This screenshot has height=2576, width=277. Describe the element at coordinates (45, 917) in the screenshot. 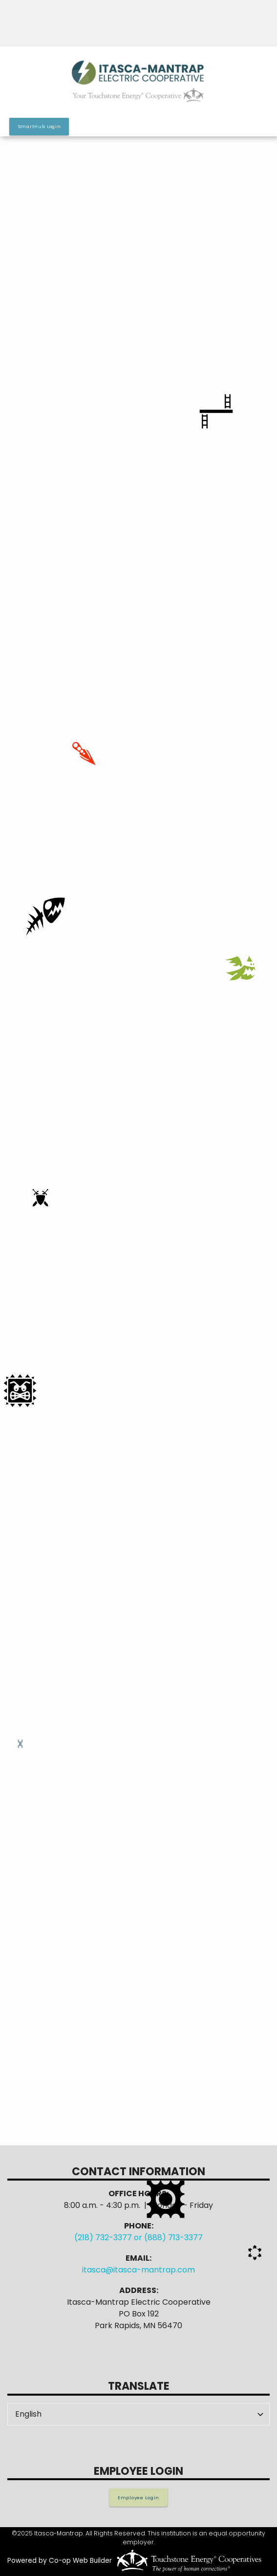

I see `indicates a dead fish or deceased creature in game` at that location.